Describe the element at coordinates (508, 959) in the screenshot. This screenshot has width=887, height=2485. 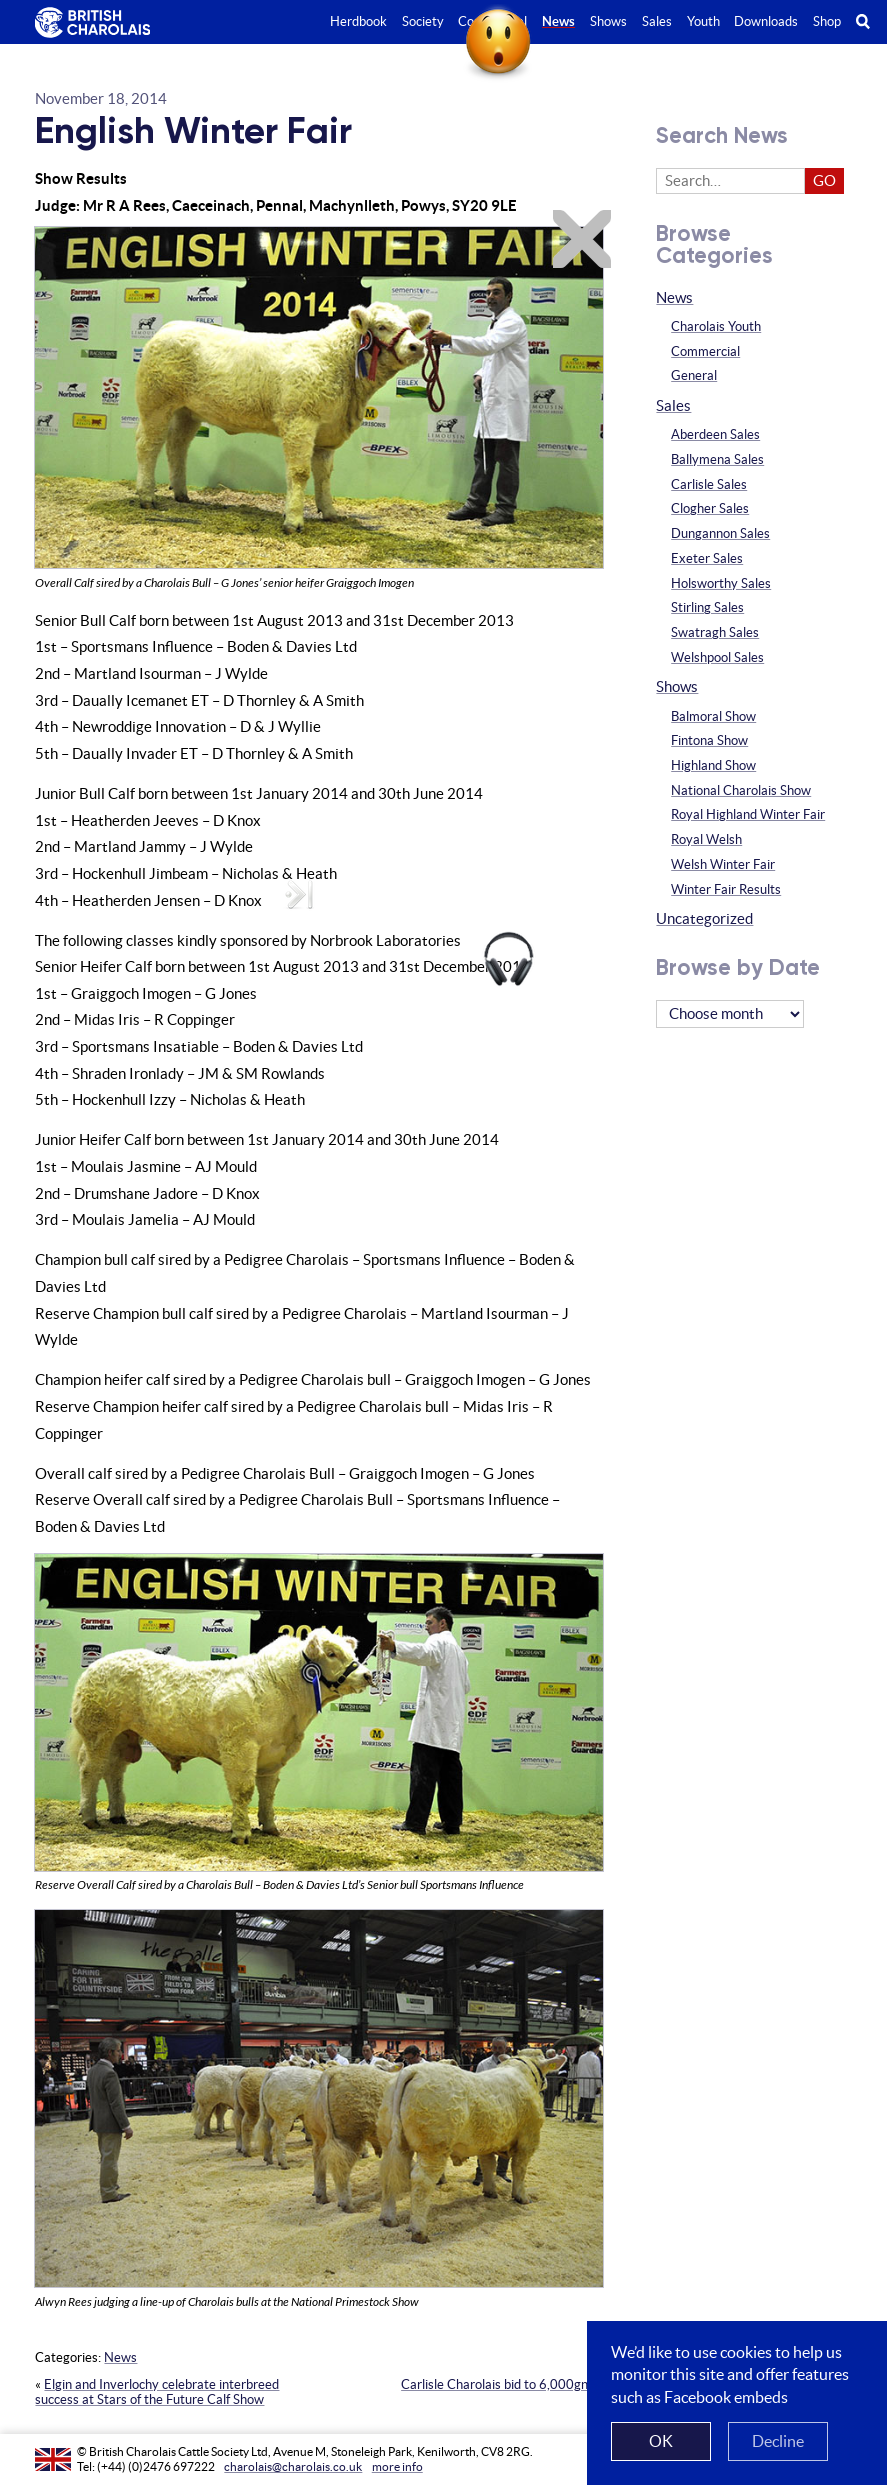
I see `connect or manage bluetooth headphones` at that location.